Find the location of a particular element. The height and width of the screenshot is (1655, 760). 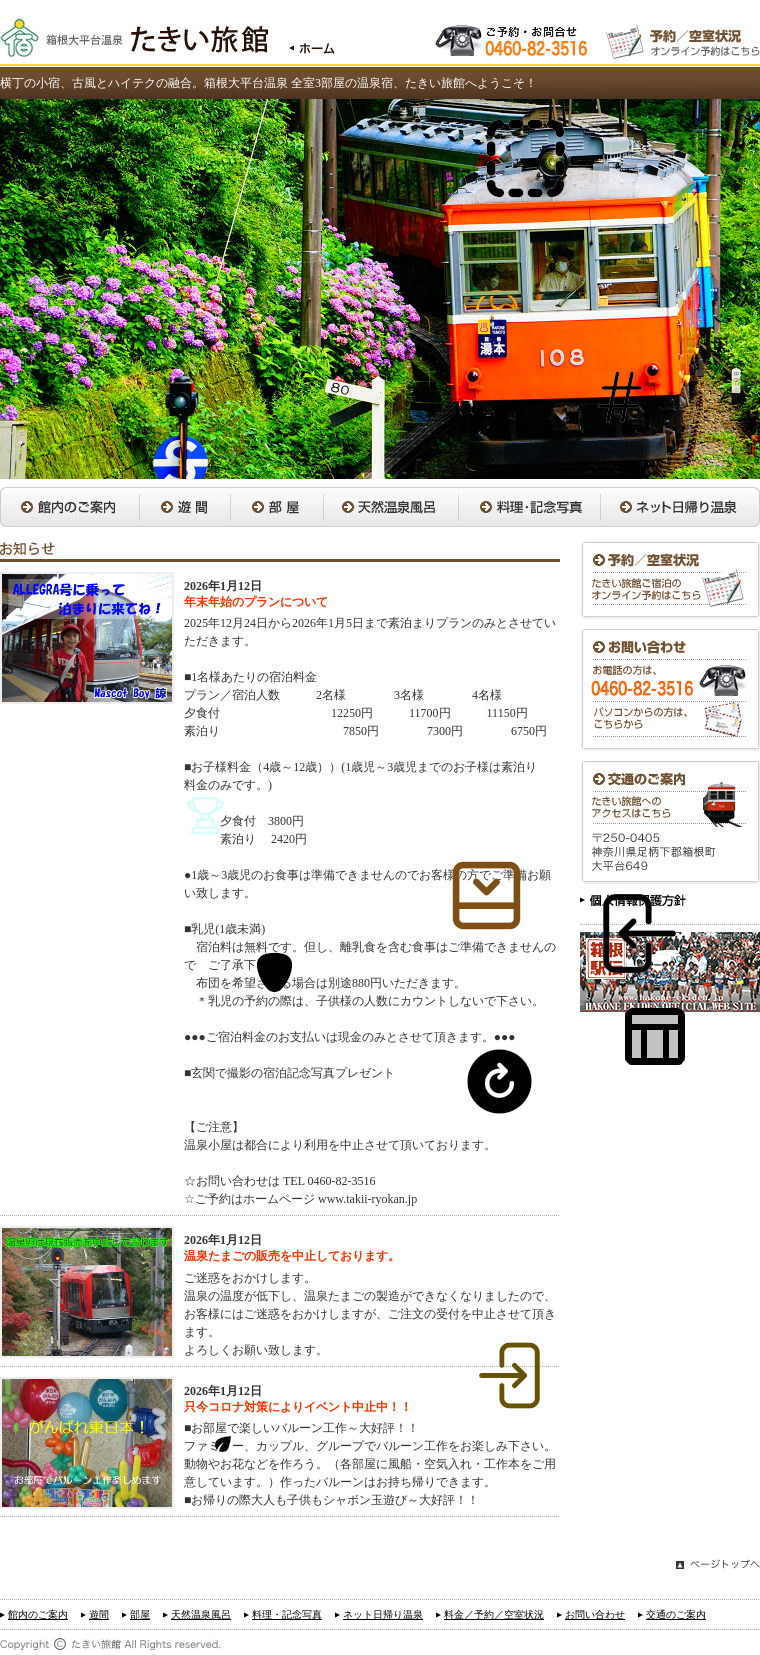

add or search hashtags is located at coordinates (620, 397).